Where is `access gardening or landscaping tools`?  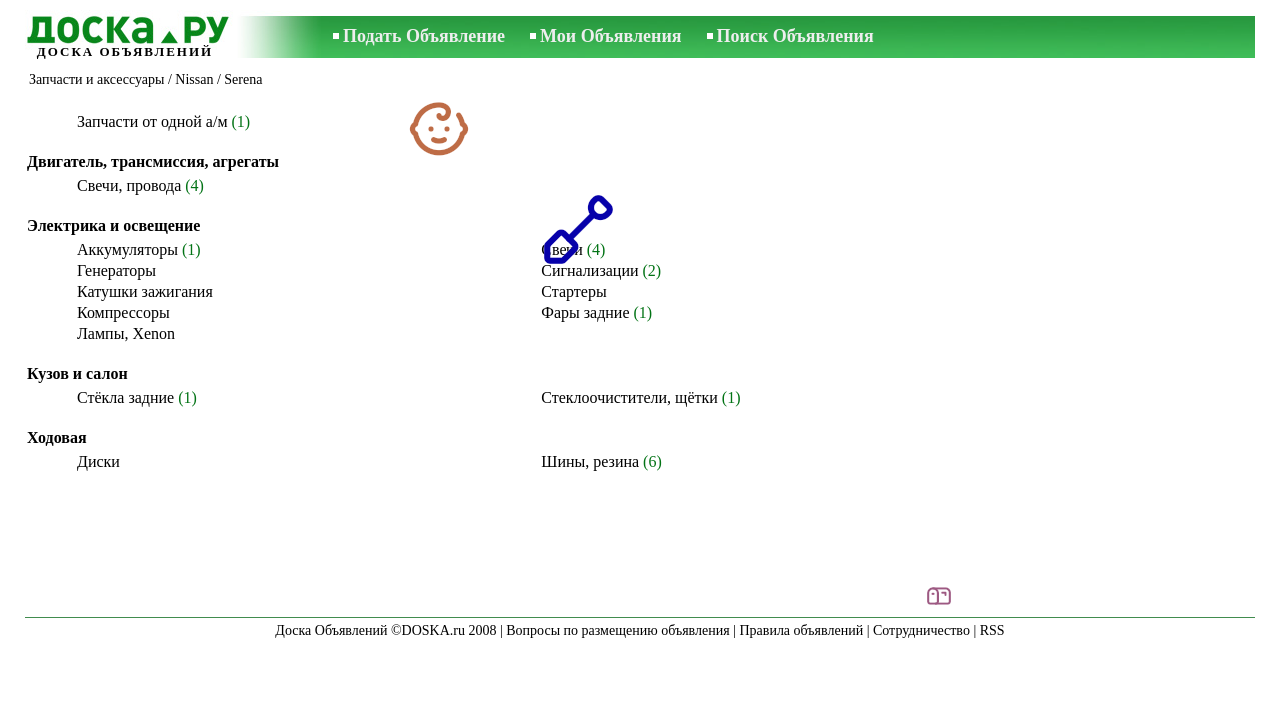 access gardening or landscaping tools is located at coordinates (578, 229).